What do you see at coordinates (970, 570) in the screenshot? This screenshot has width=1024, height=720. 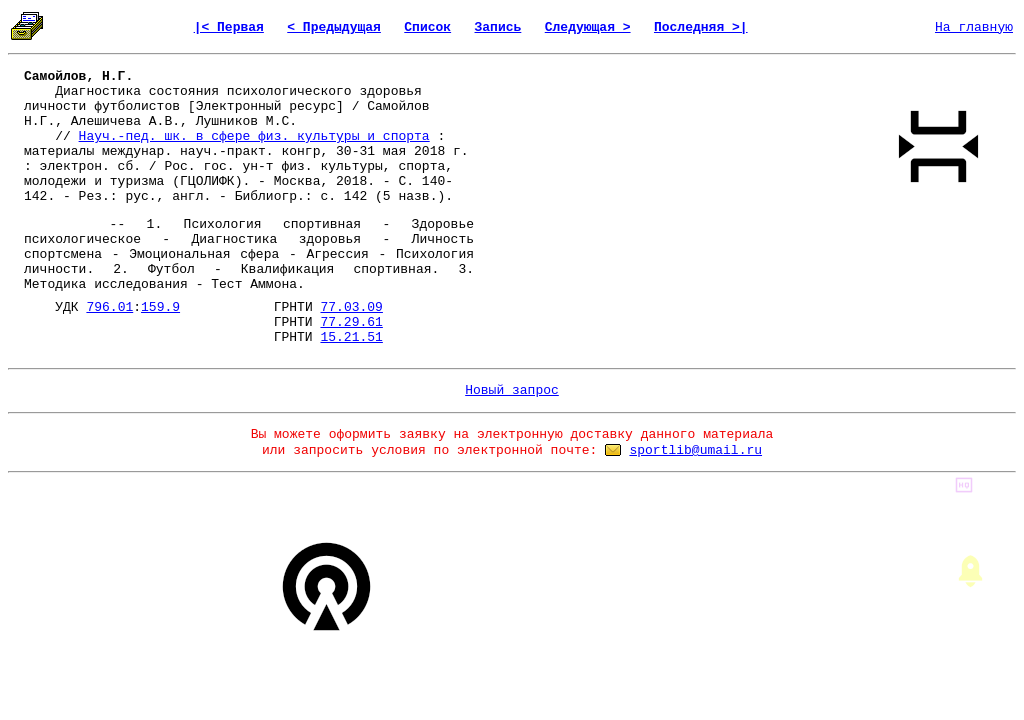 I see `launch or deploy an application` at bounding box center [970, 570].